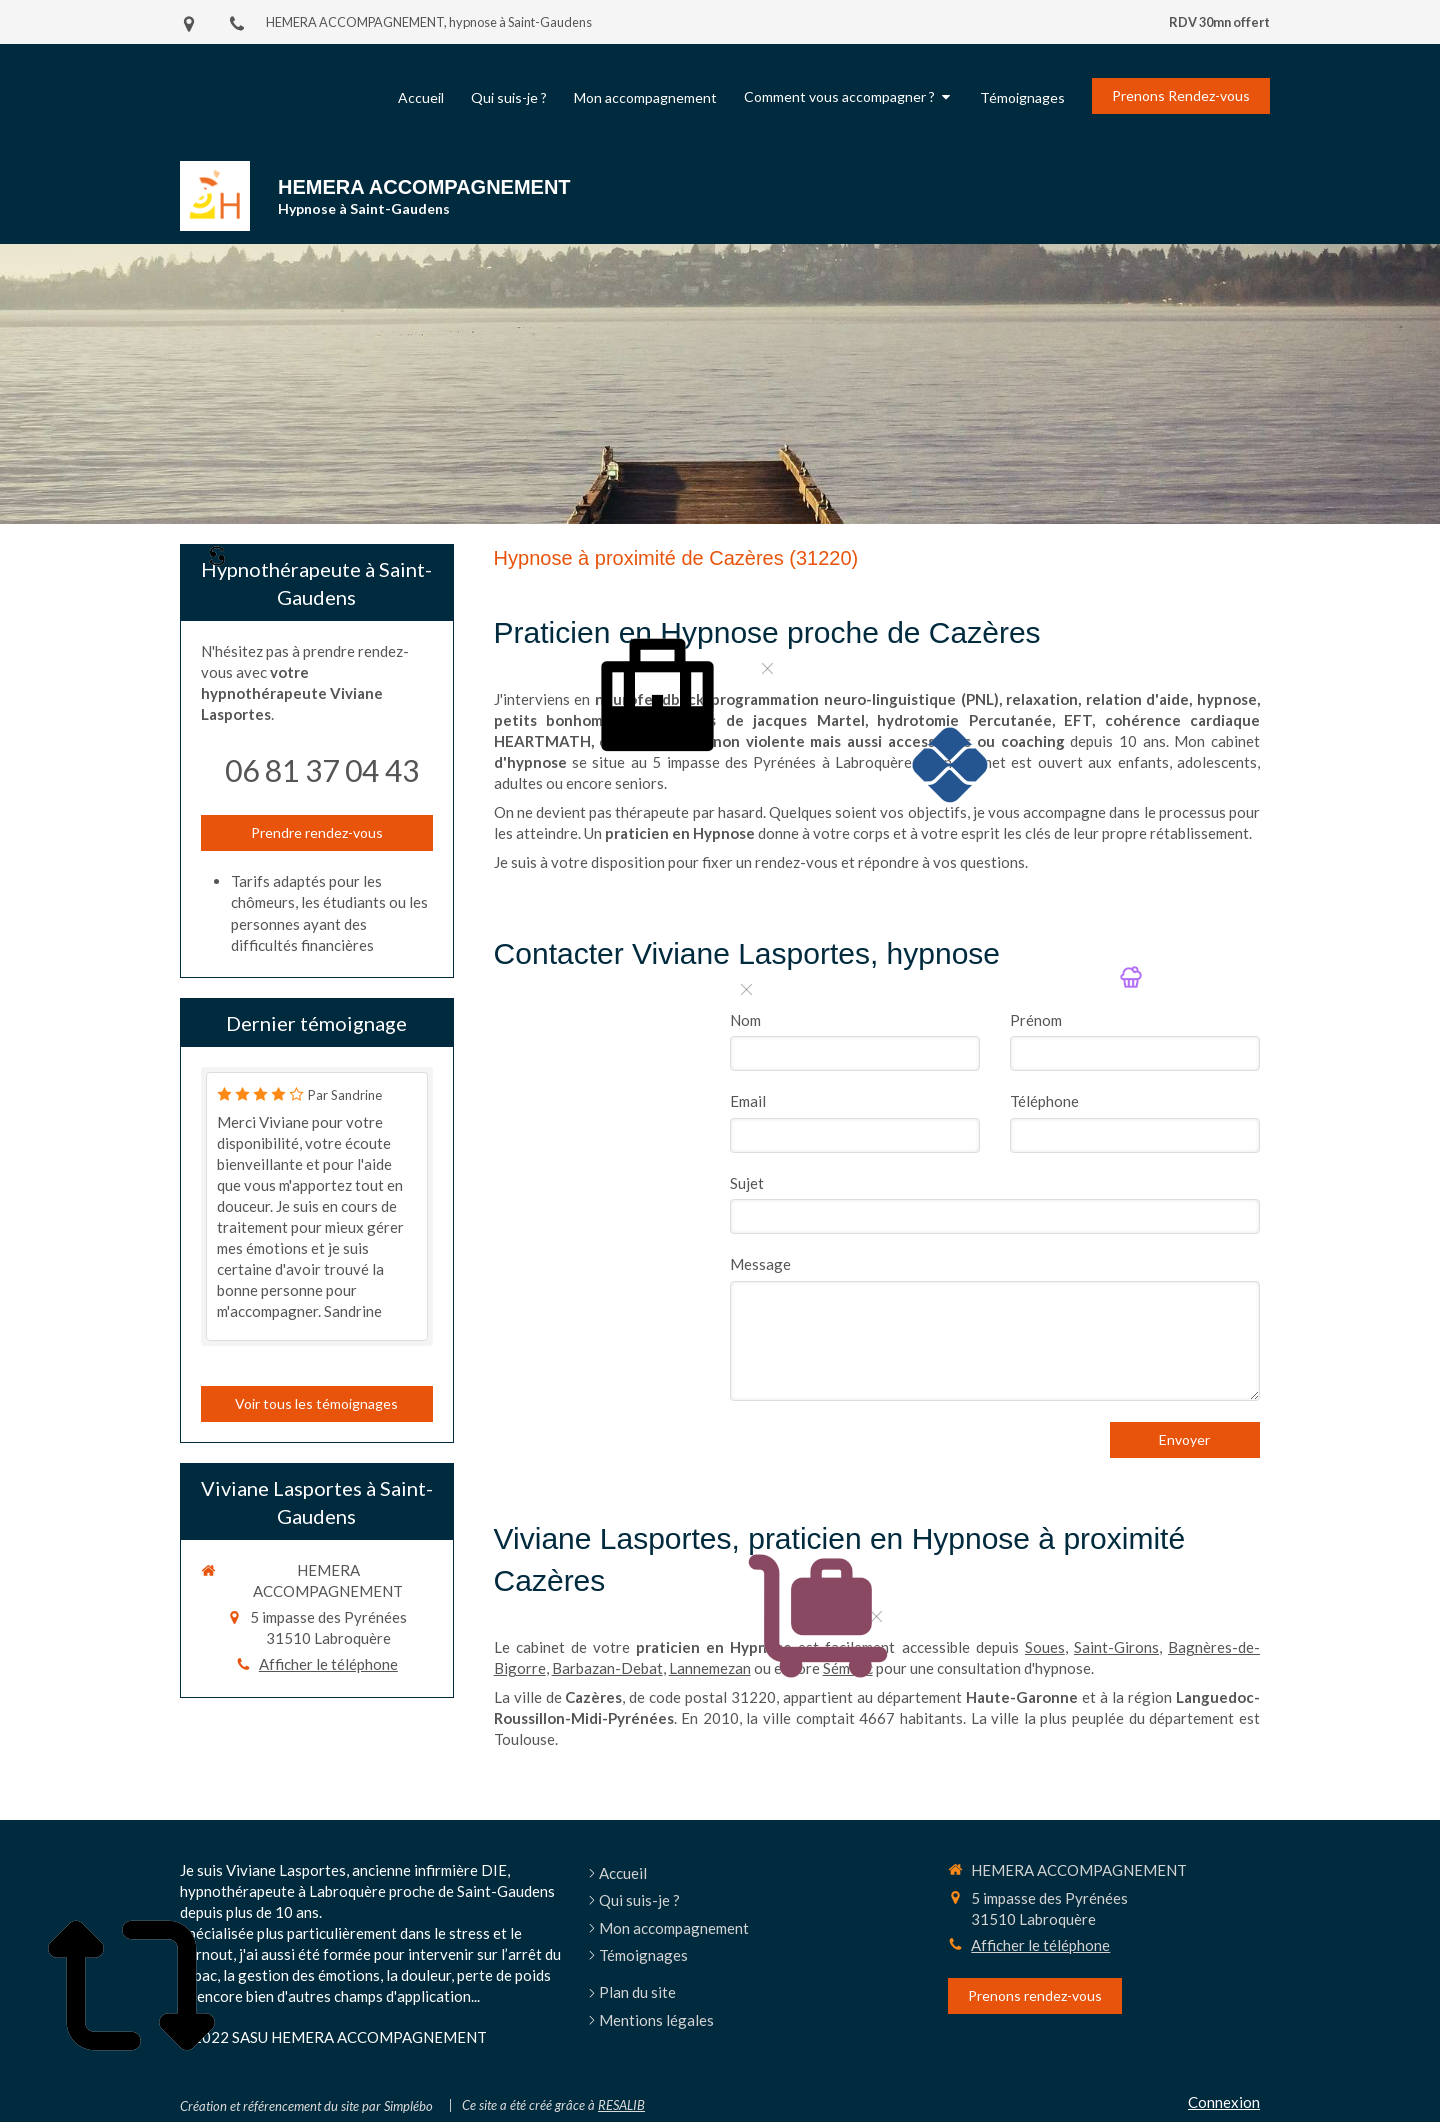  Describe the element at coordinates (818, 1616) in the screenshot. I see `luggage cart or baggage trolley` at that location.